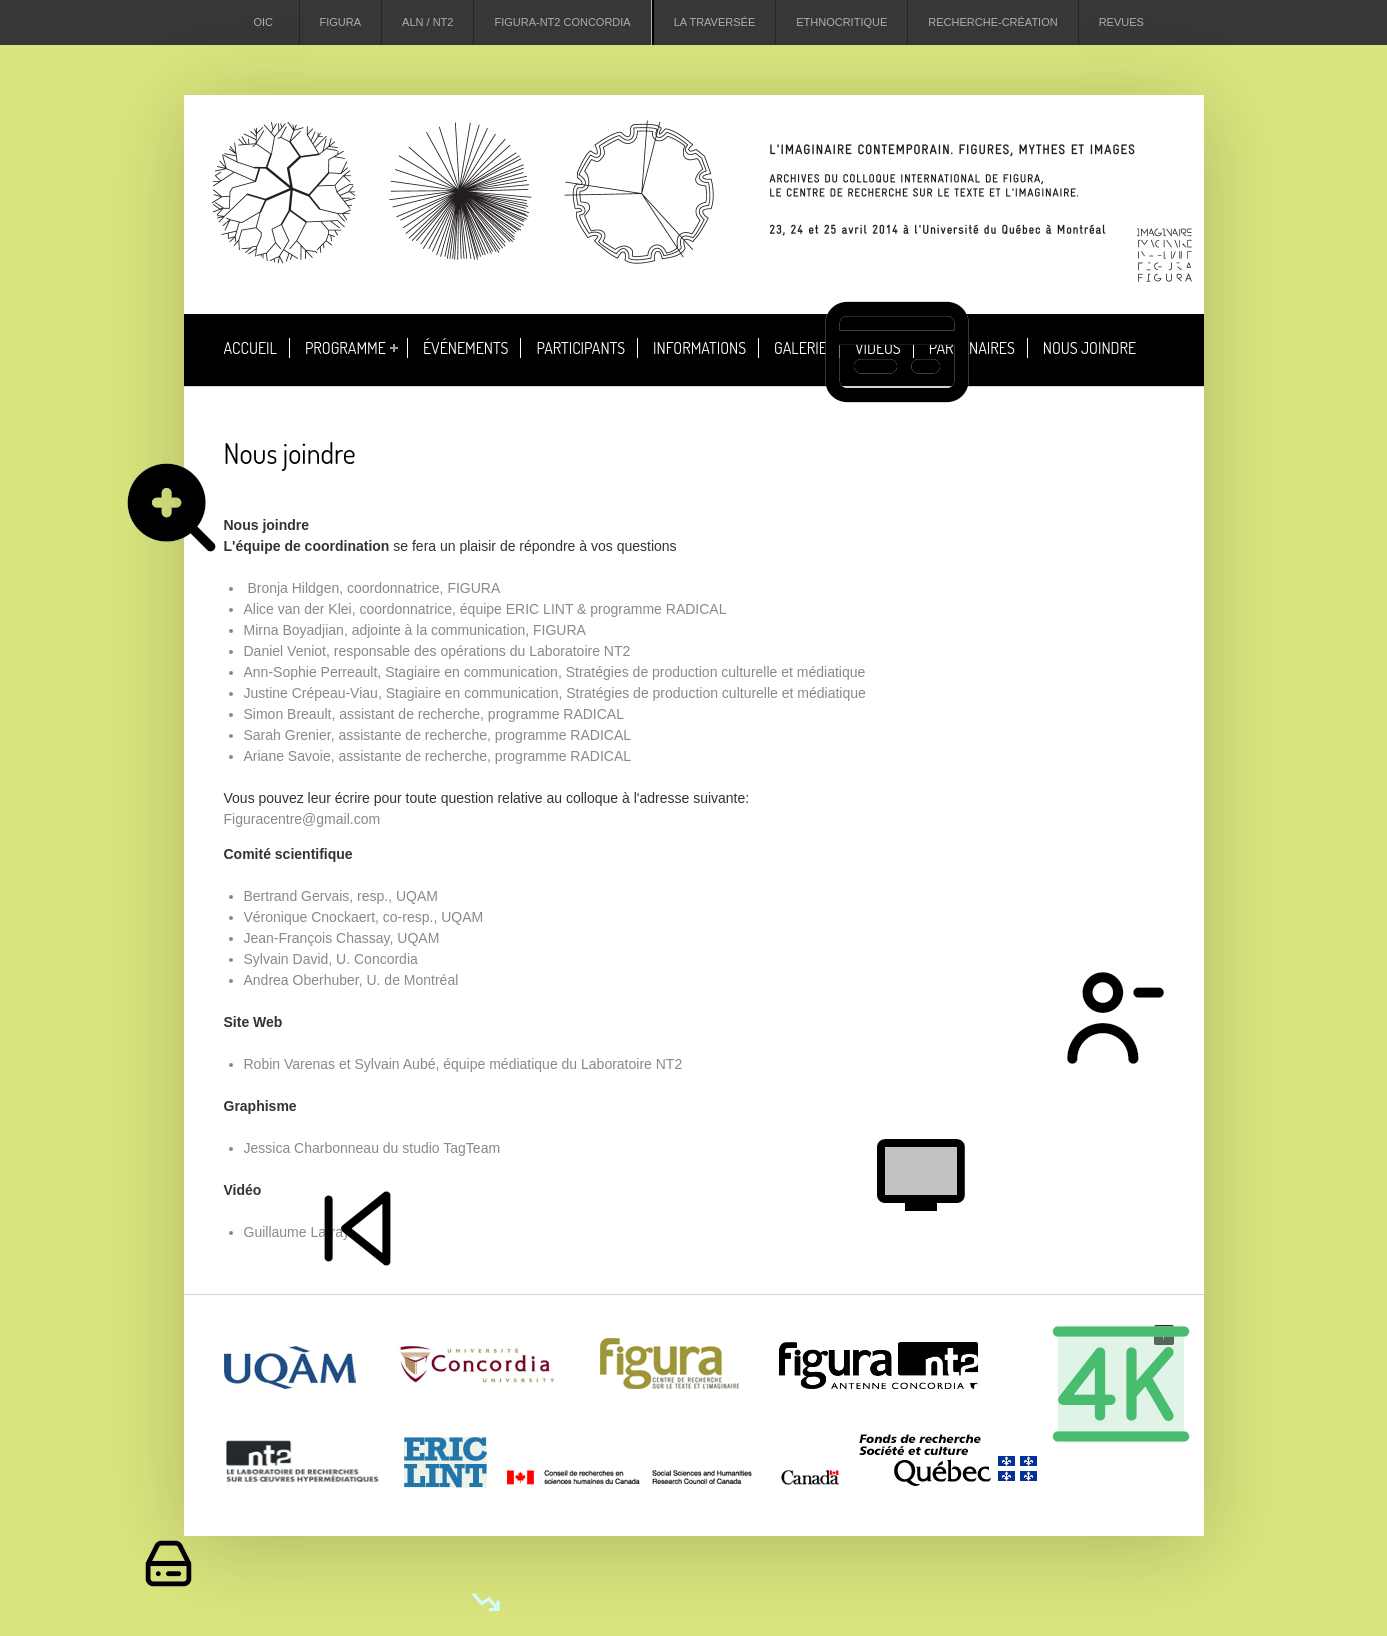 The width and height of the screenshot is (1387, 1636). I want to click on manage payment methods, so click(897, 352).